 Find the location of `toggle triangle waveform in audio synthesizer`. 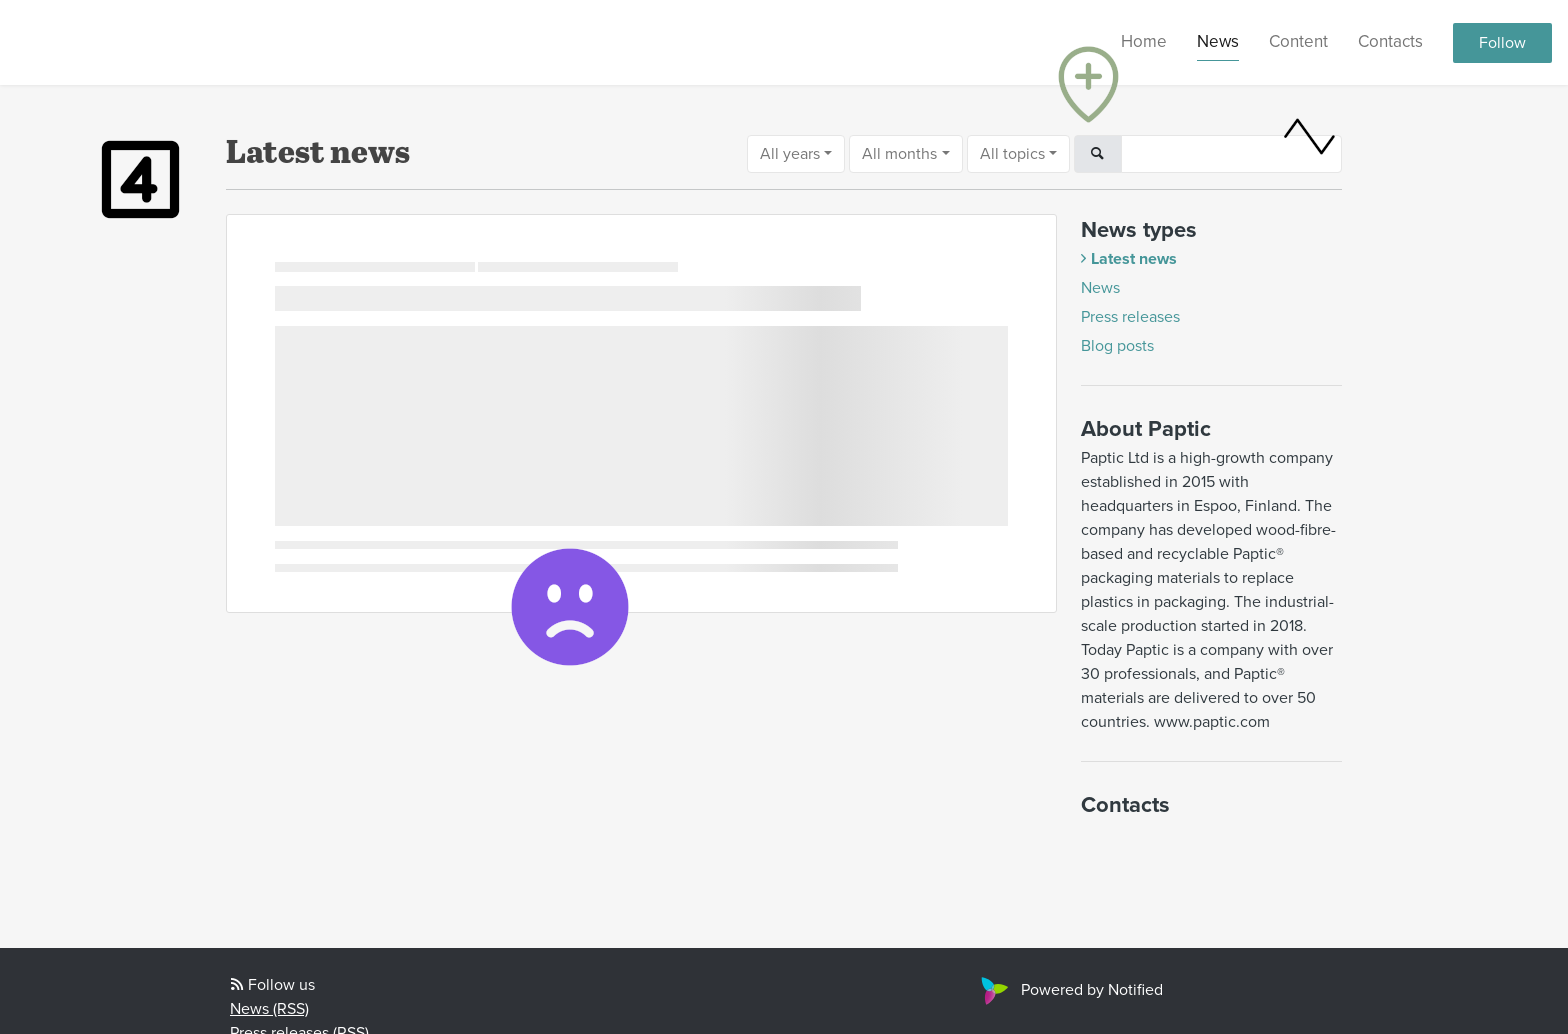

toggle triangle waveform in audio synthesizer is located at coordinates (1309, 136).